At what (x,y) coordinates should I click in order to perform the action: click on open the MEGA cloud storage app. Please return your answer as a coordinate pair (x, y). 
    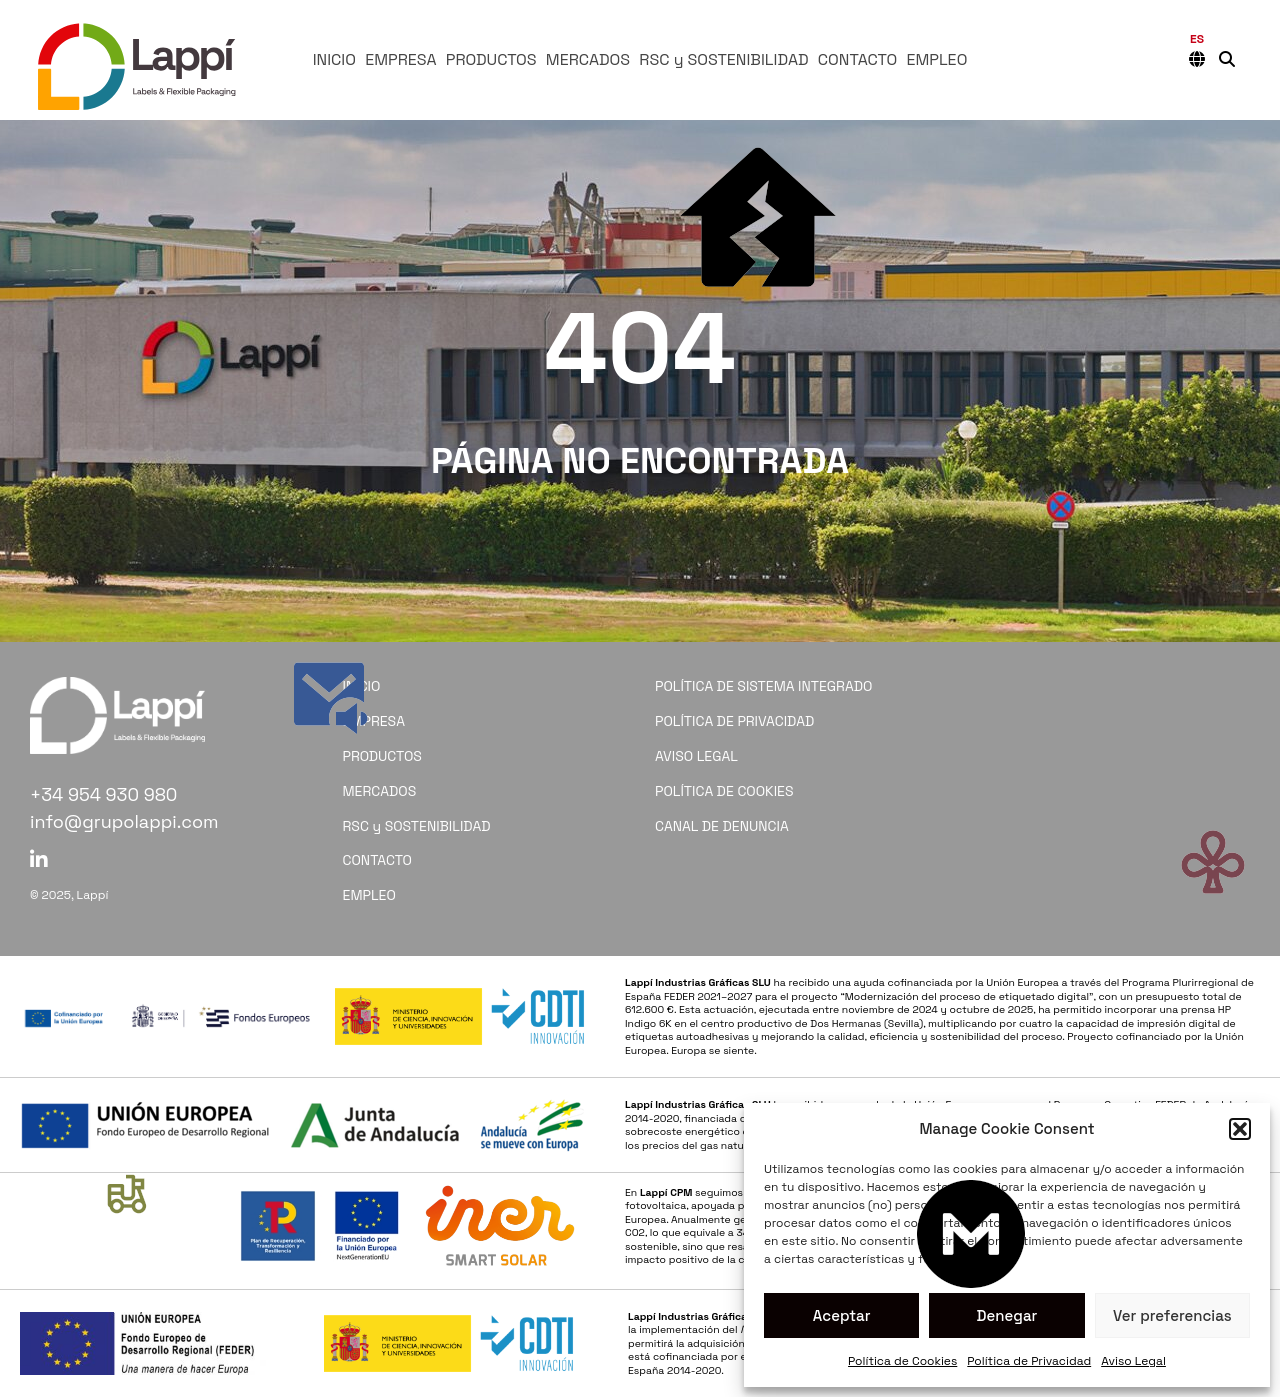
    Looking at the image, I should click on (971, 1234).